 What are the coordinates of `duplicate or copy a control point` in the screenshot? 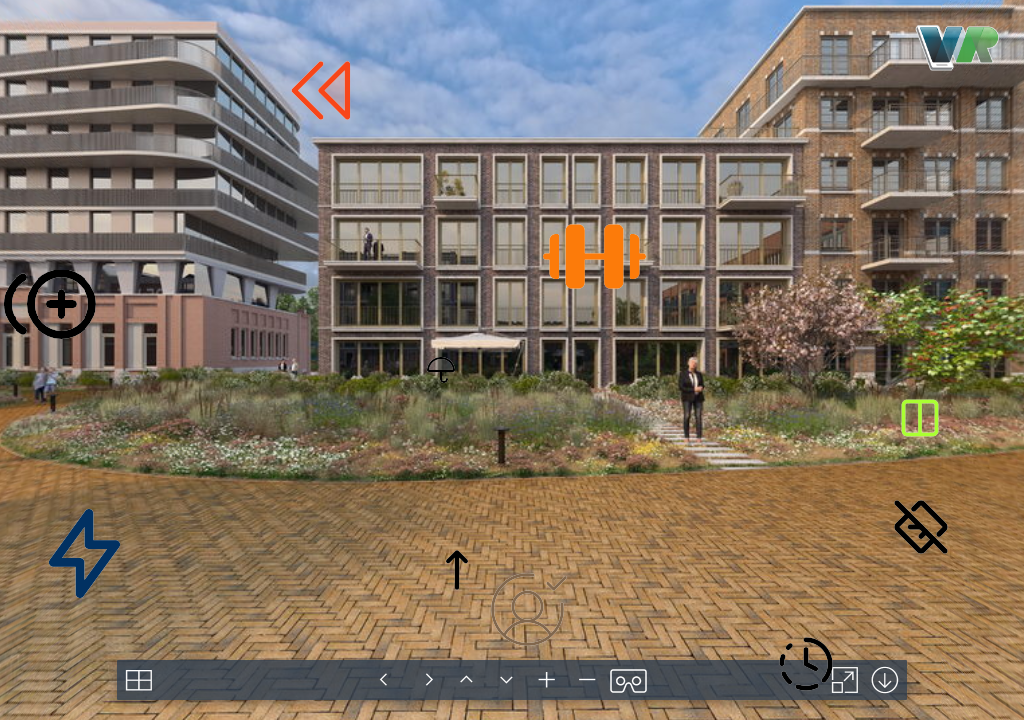 It's located at (50, 304).